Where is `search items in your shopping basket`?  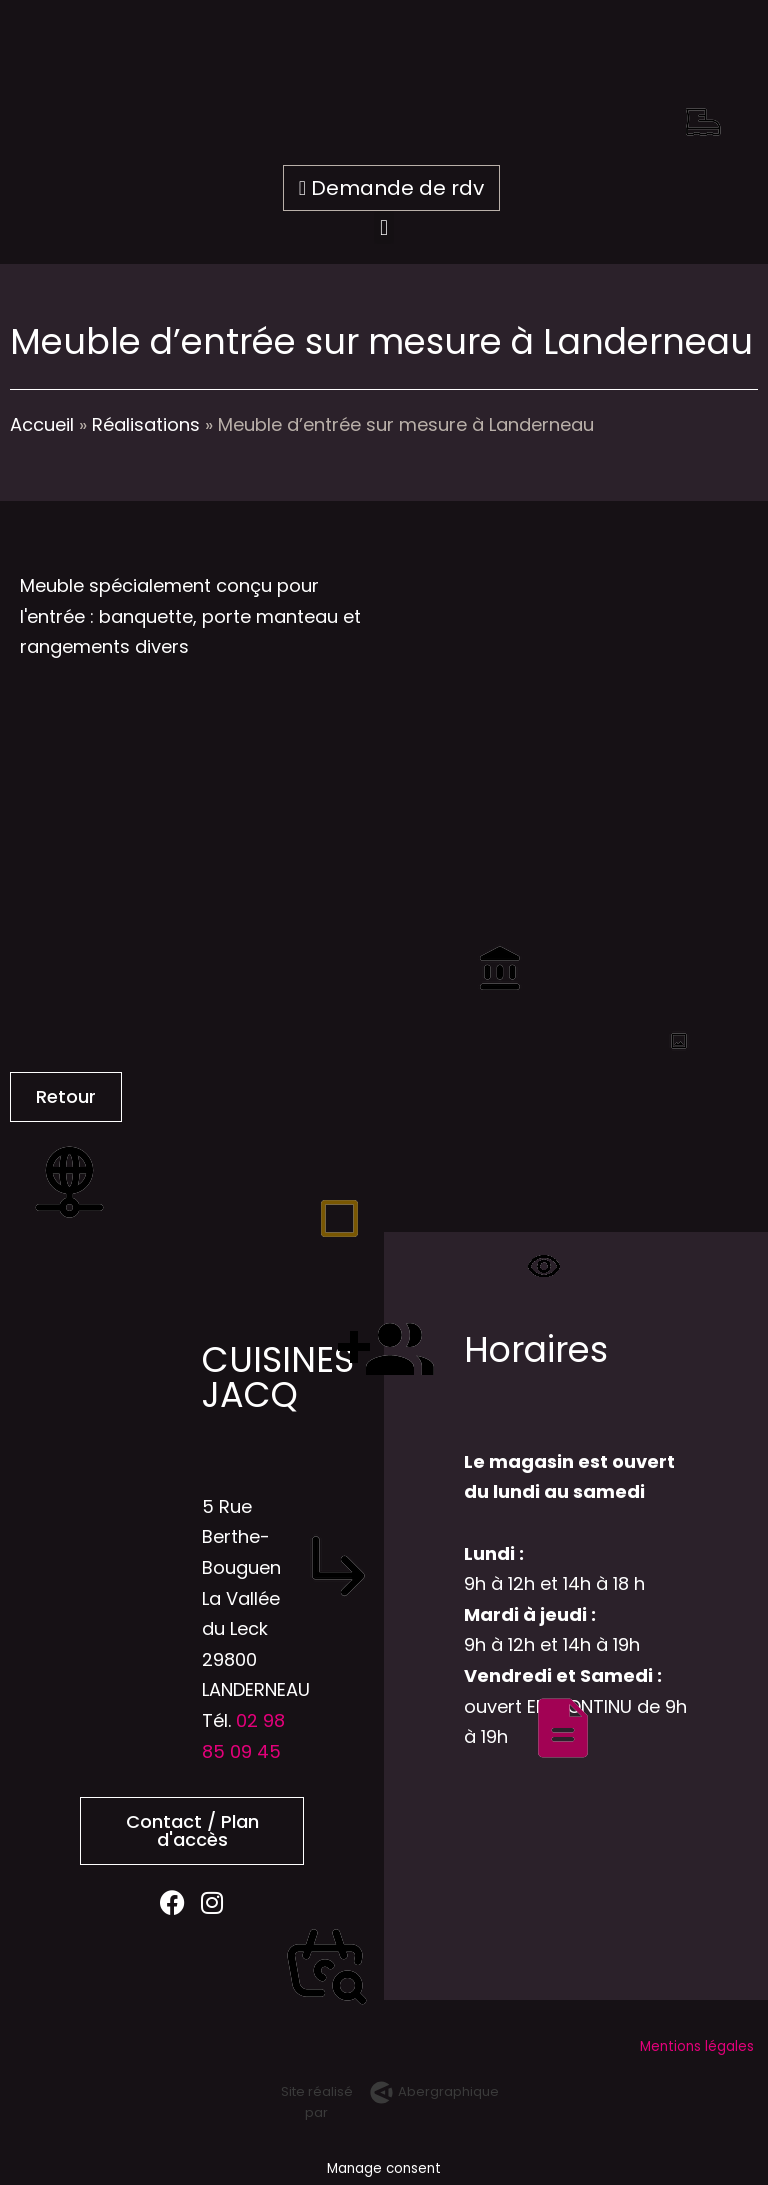
search items in your shopping basket is located at coordinates (325, 1963).